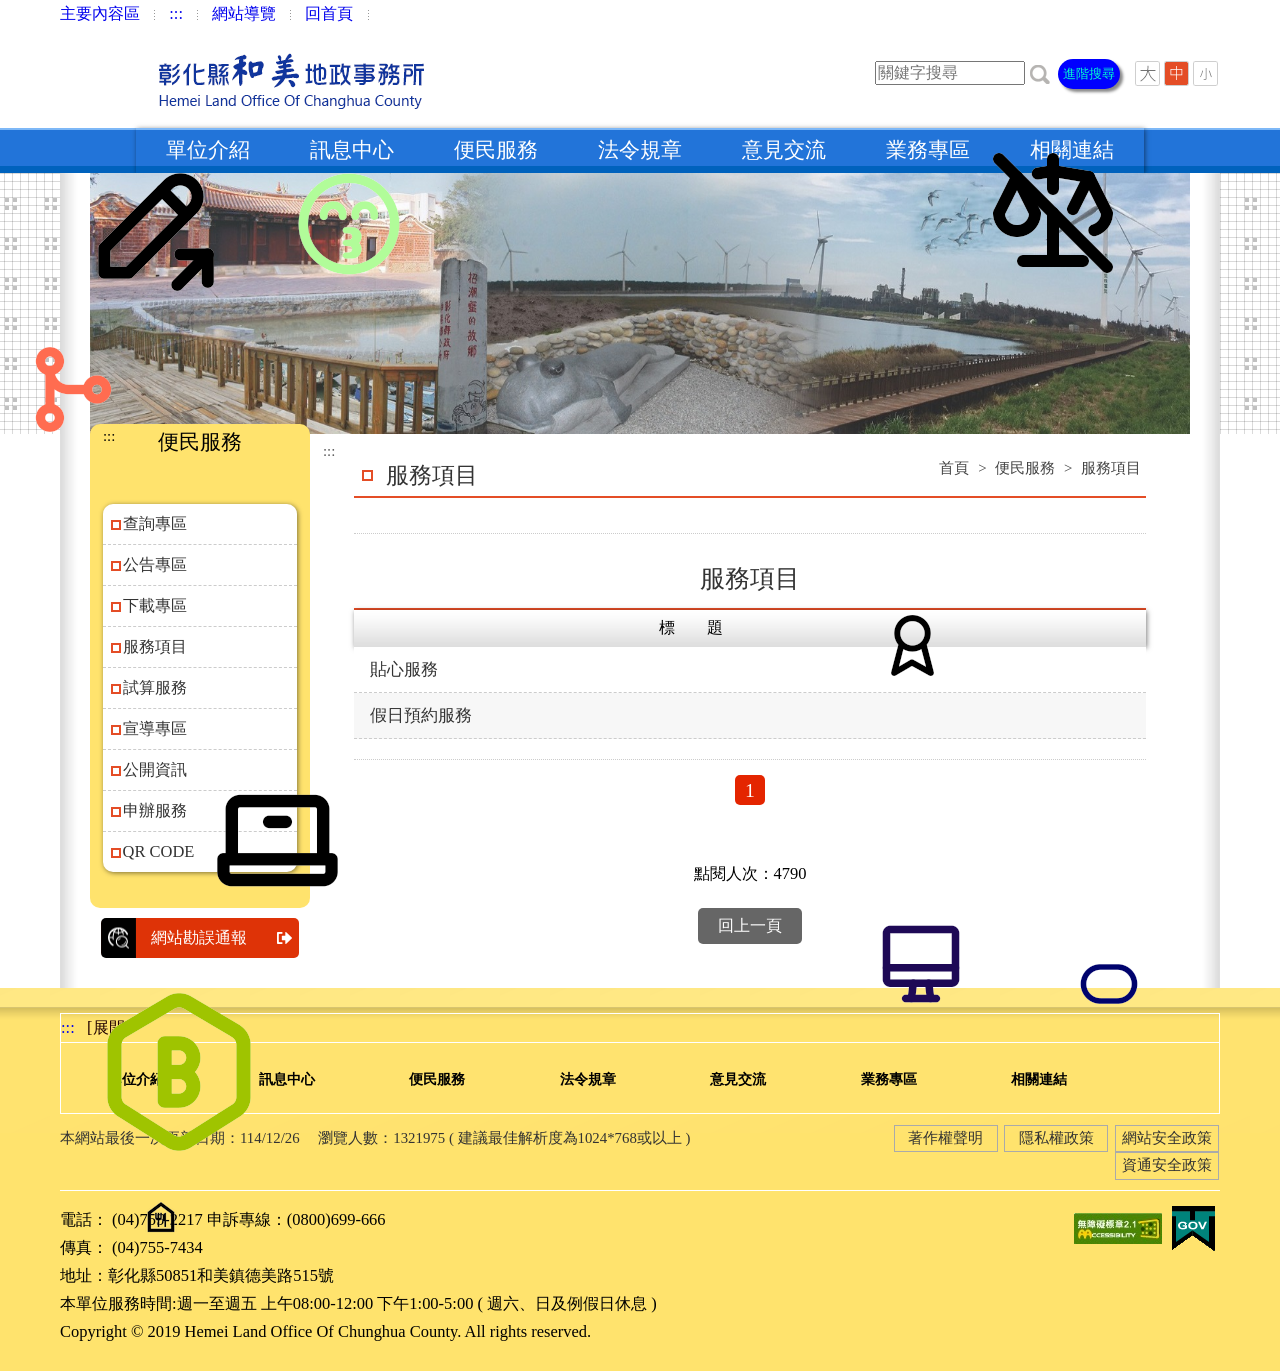 The width and height of the screenshot is (1280, 1371). I want to click on disable weight or measurement tracking, so click(1053, 213).